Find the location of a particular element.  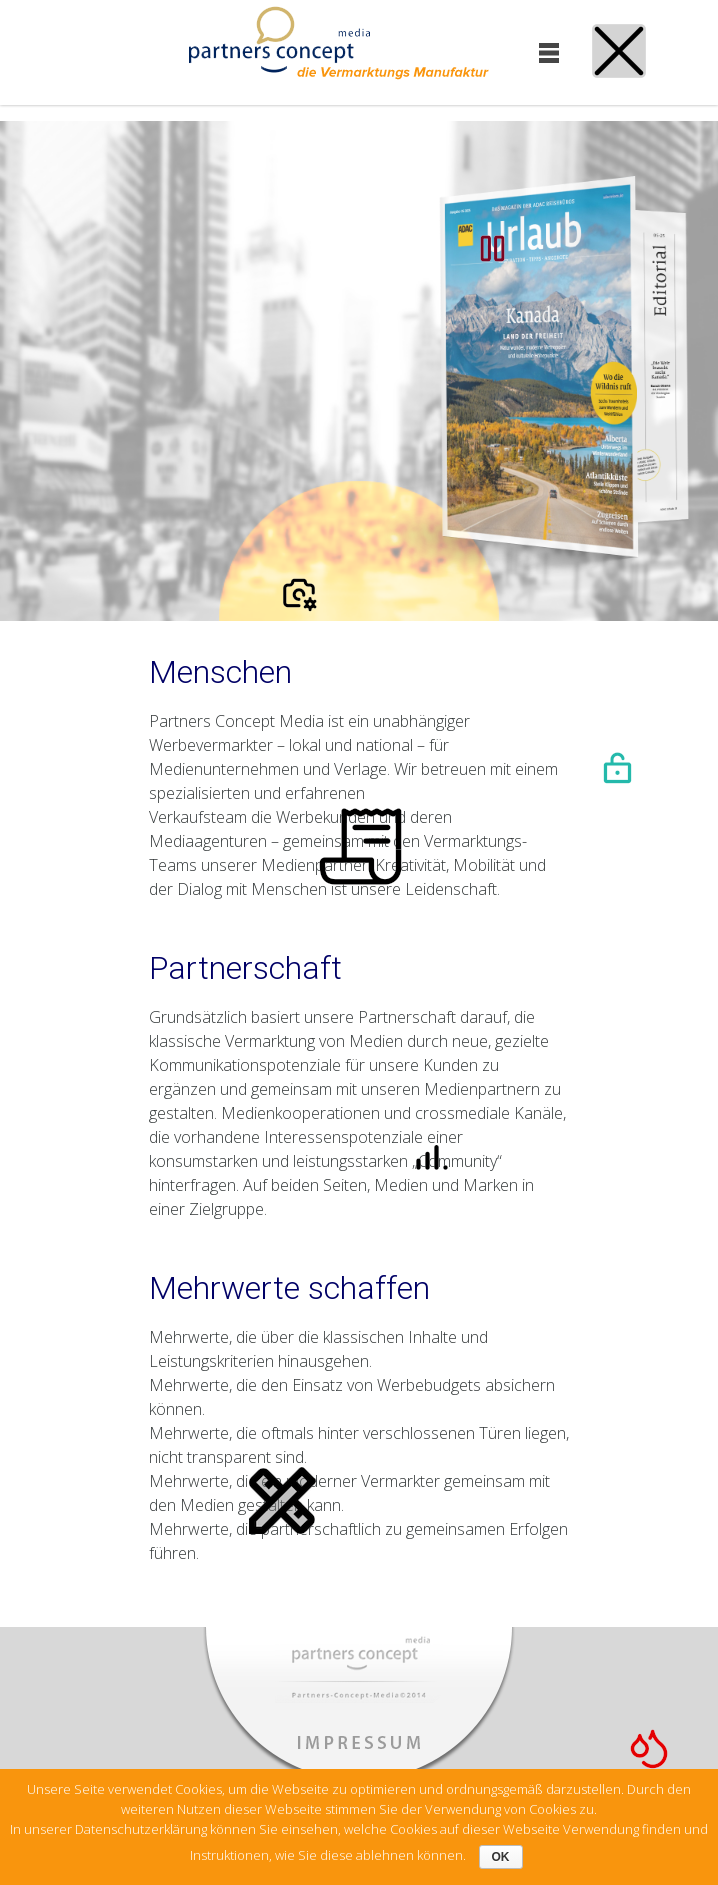

pause media playback is located at coordinates (492, 248).